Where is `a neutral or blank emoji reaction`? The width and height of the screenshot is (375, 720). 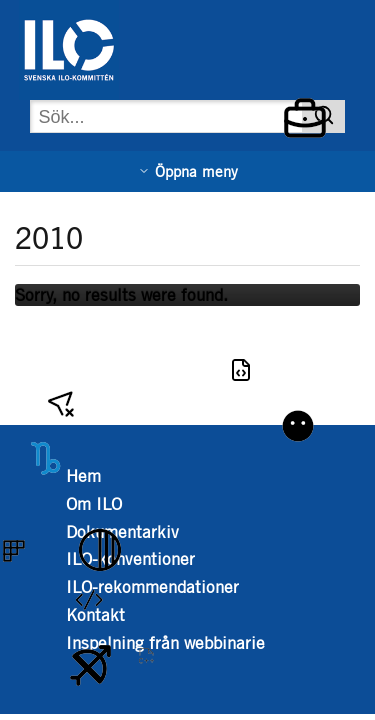
a neutral or blank emoji reaction is located at coordinates (298, 426).